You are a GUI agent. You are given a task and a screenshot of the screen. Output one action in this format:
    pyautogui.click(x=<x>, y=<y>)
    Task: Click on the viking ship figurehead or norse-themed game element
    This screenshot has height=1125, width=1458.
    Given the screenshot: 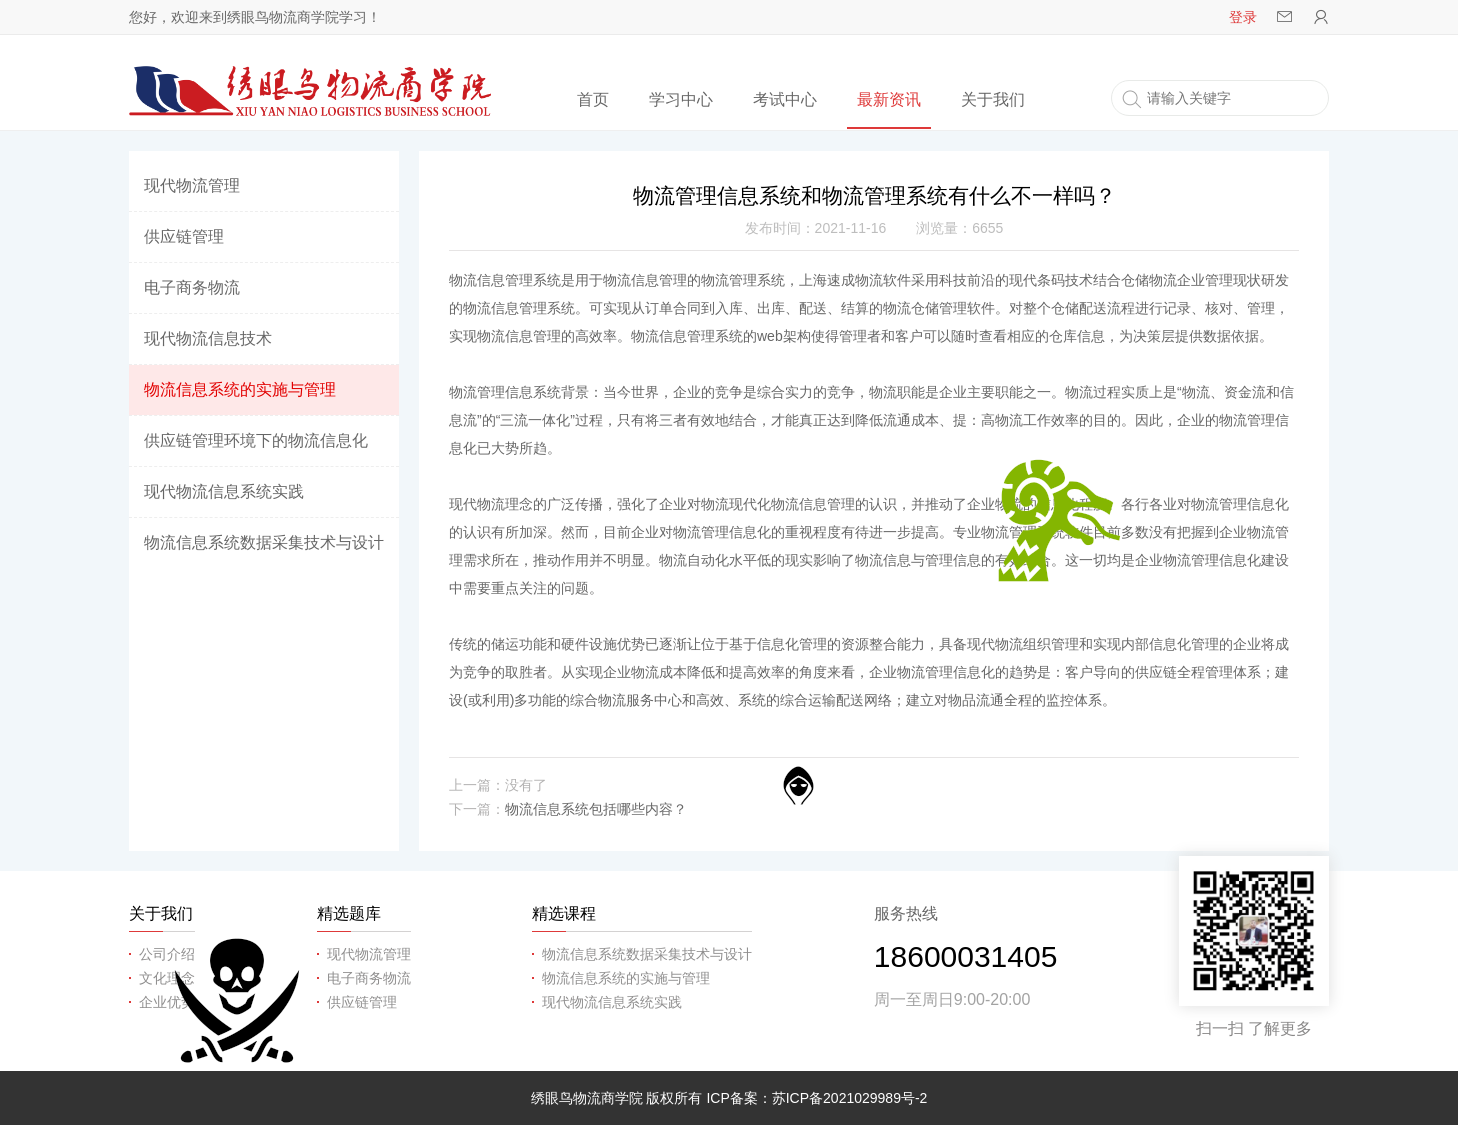 What is the action you would take?
    pyautogui.click(x=1060, y=519)
    